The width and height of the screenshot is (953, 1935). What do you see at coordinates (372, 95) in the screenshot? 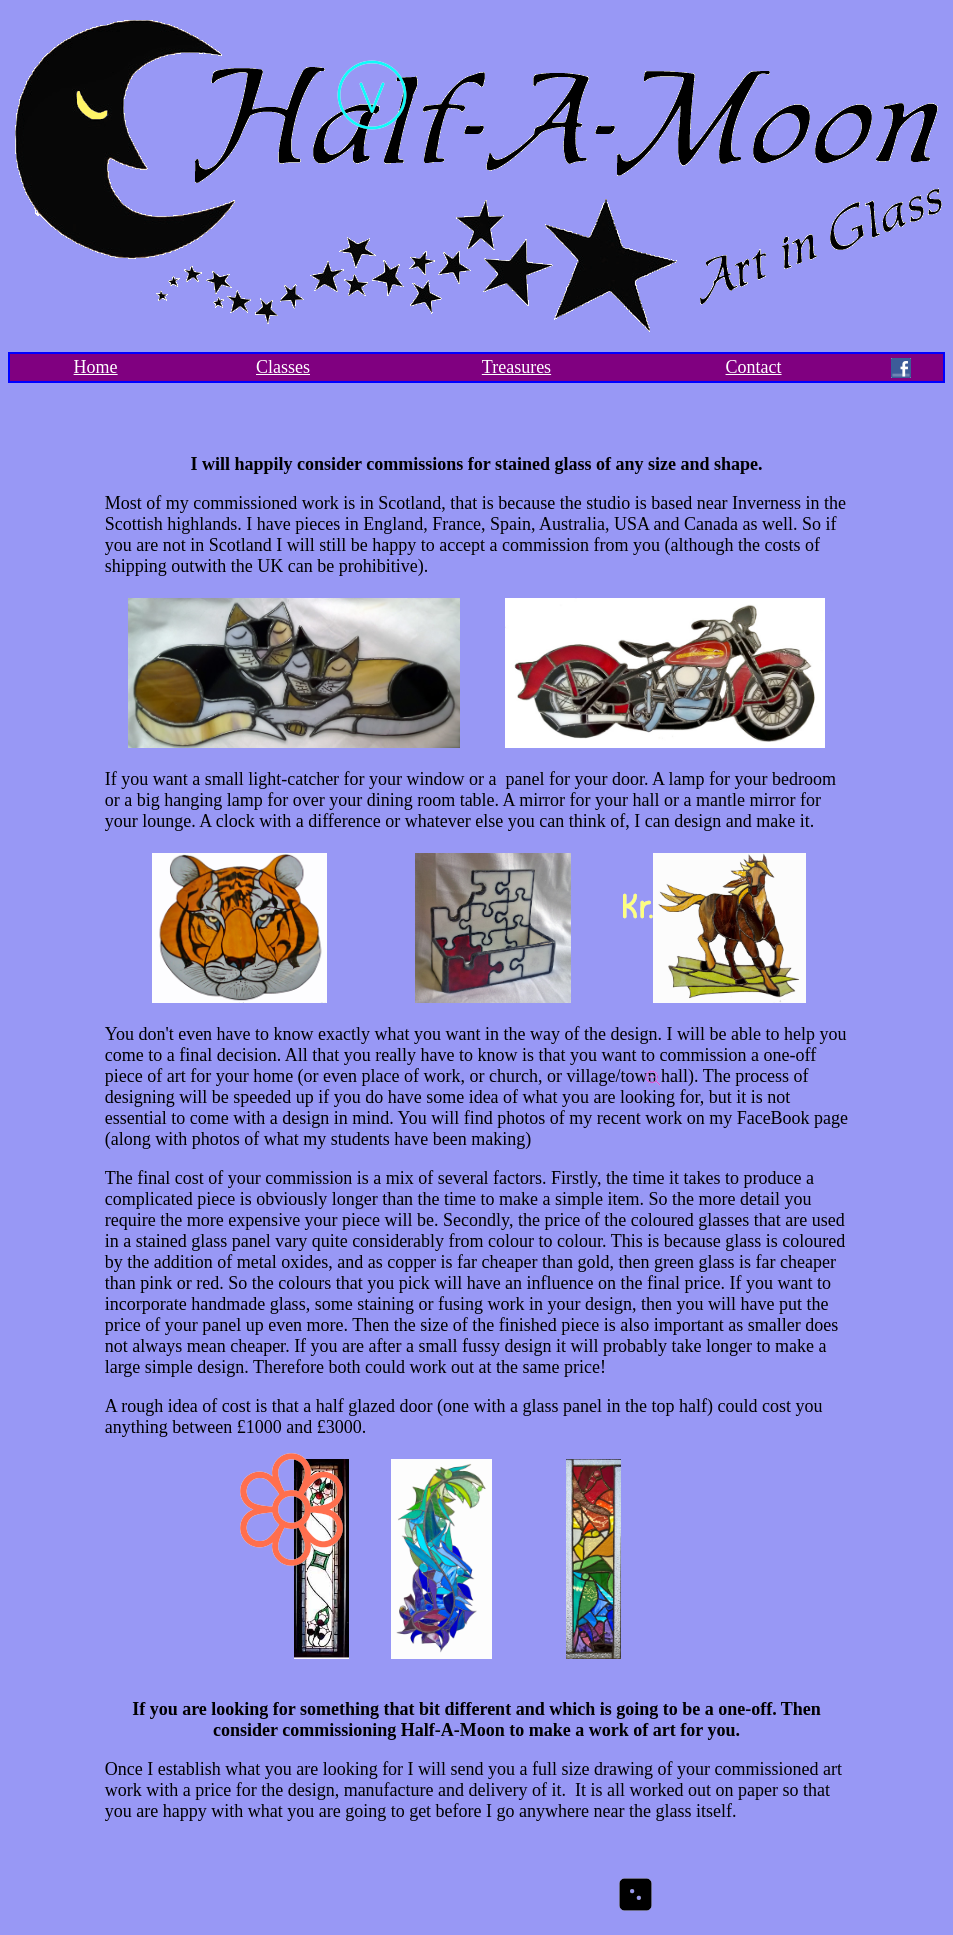
I see `indicates items or options starting with the letter V` at bounding box center [372, 95].